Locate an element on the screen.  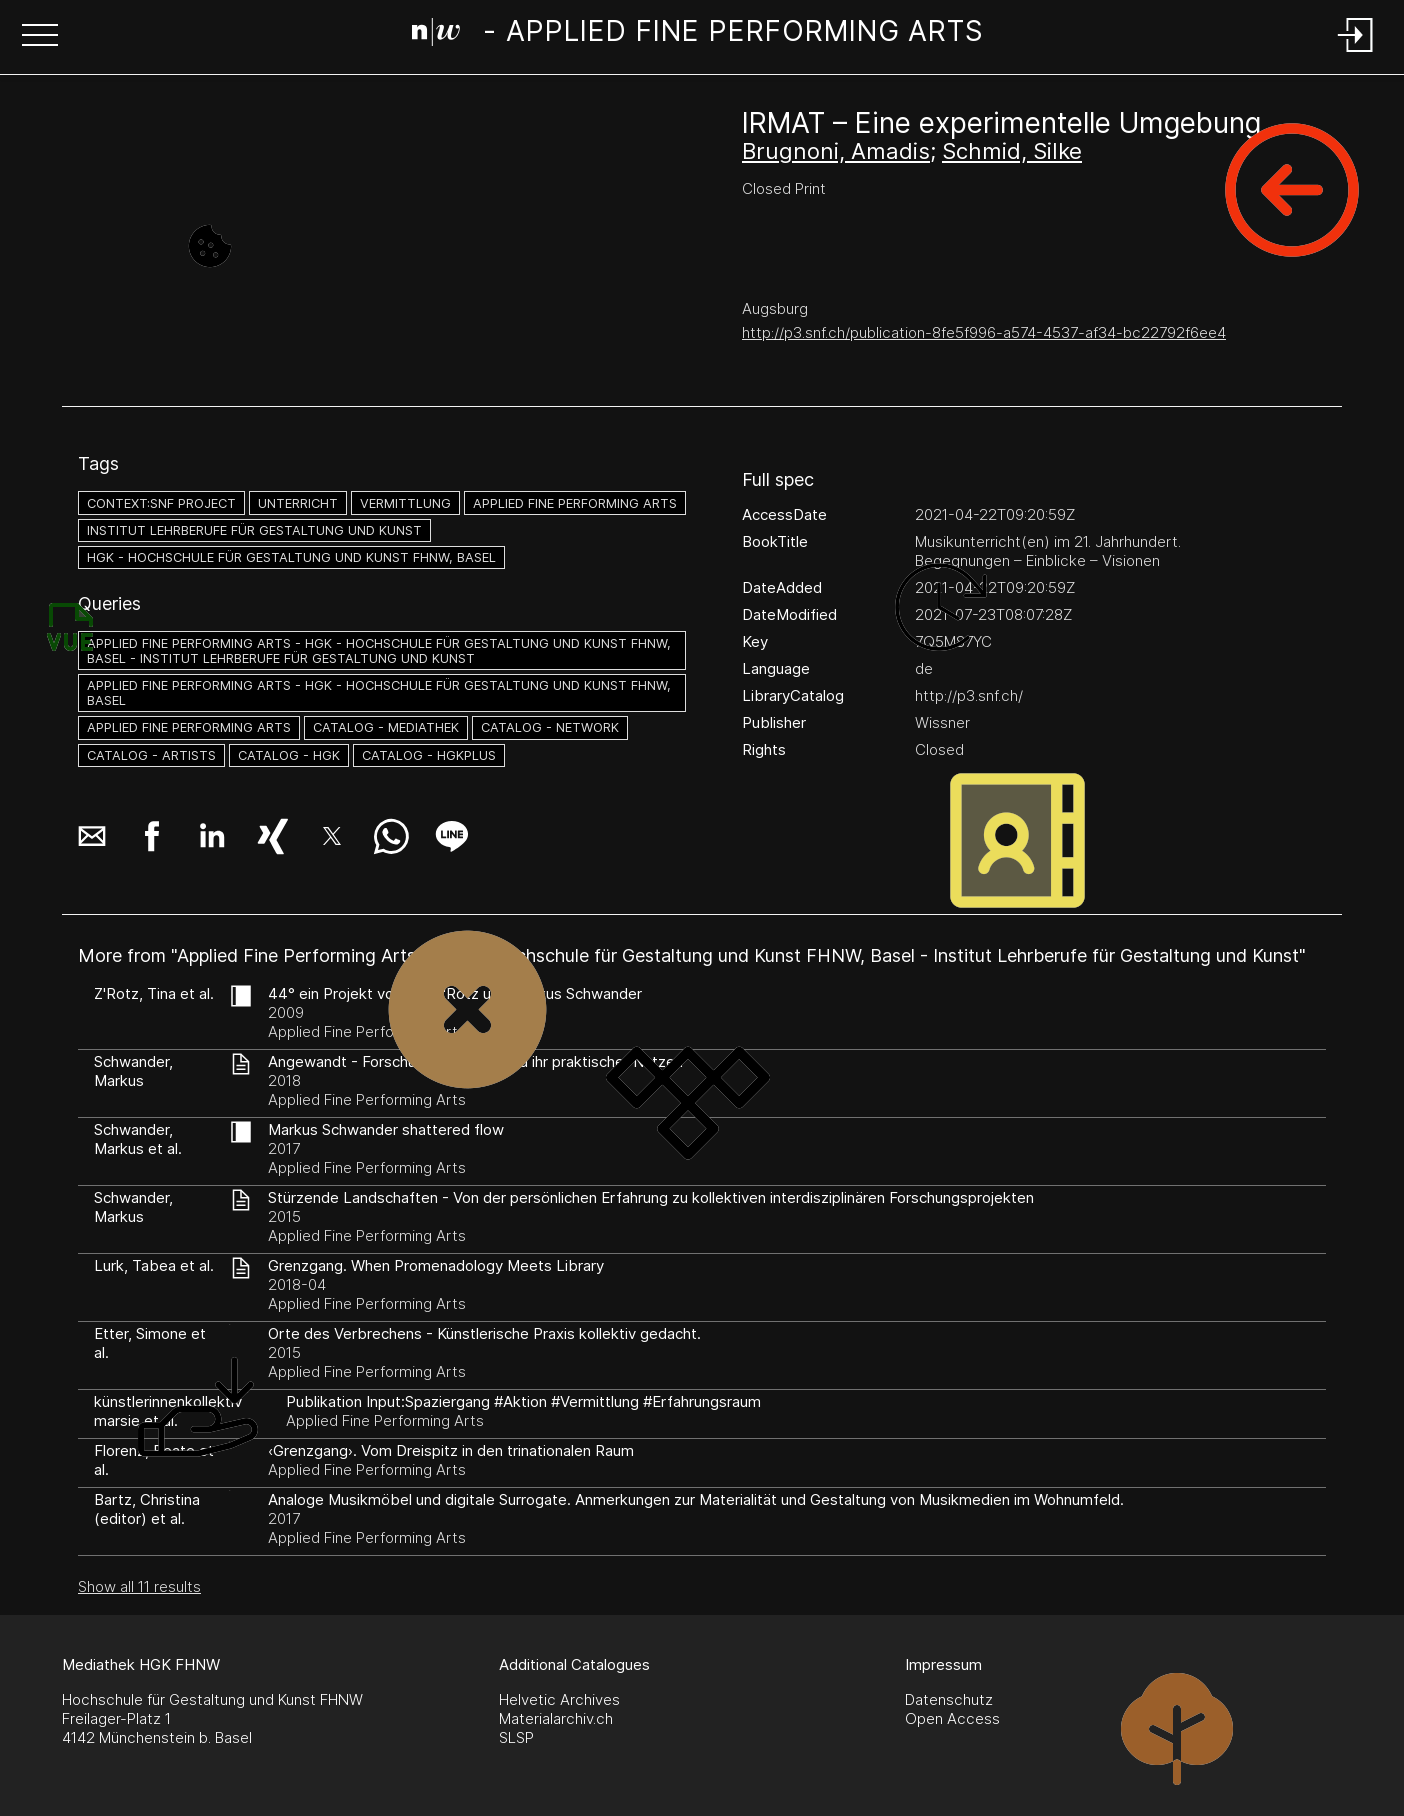
receive or accept an incoming item is located at coordinates (202, 1413).